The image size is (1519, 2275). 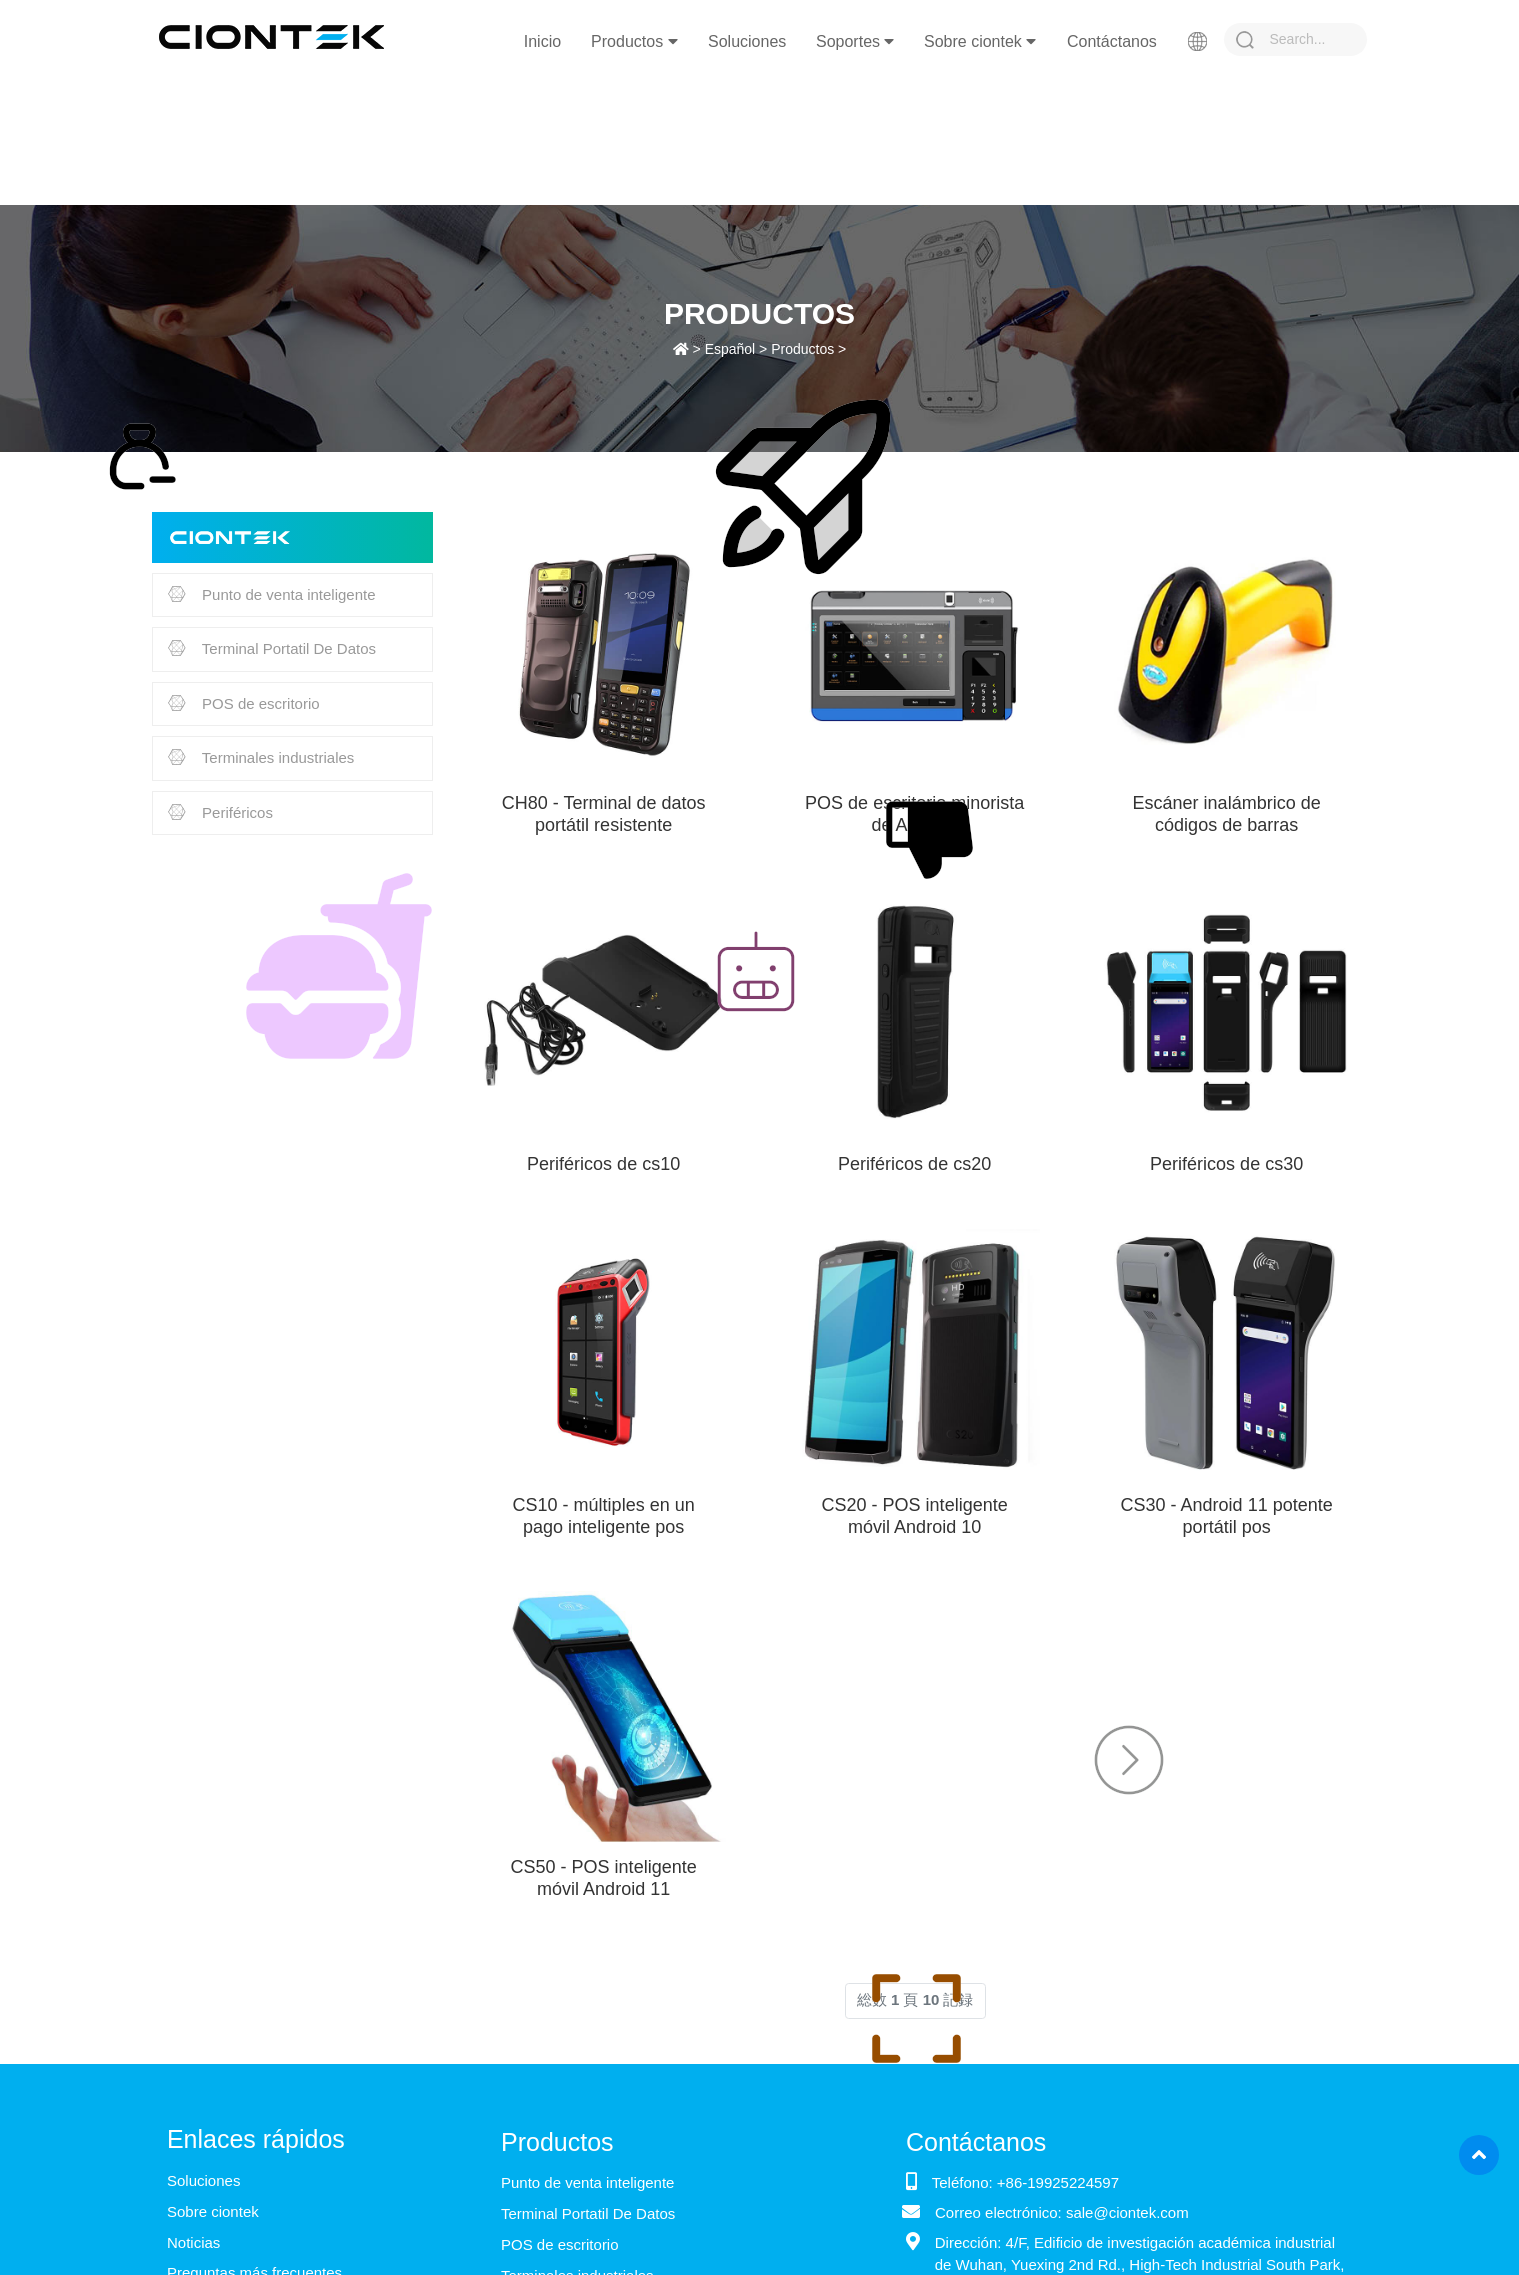 I want to click on go to next item or page, so click(x=1129, y=1760).